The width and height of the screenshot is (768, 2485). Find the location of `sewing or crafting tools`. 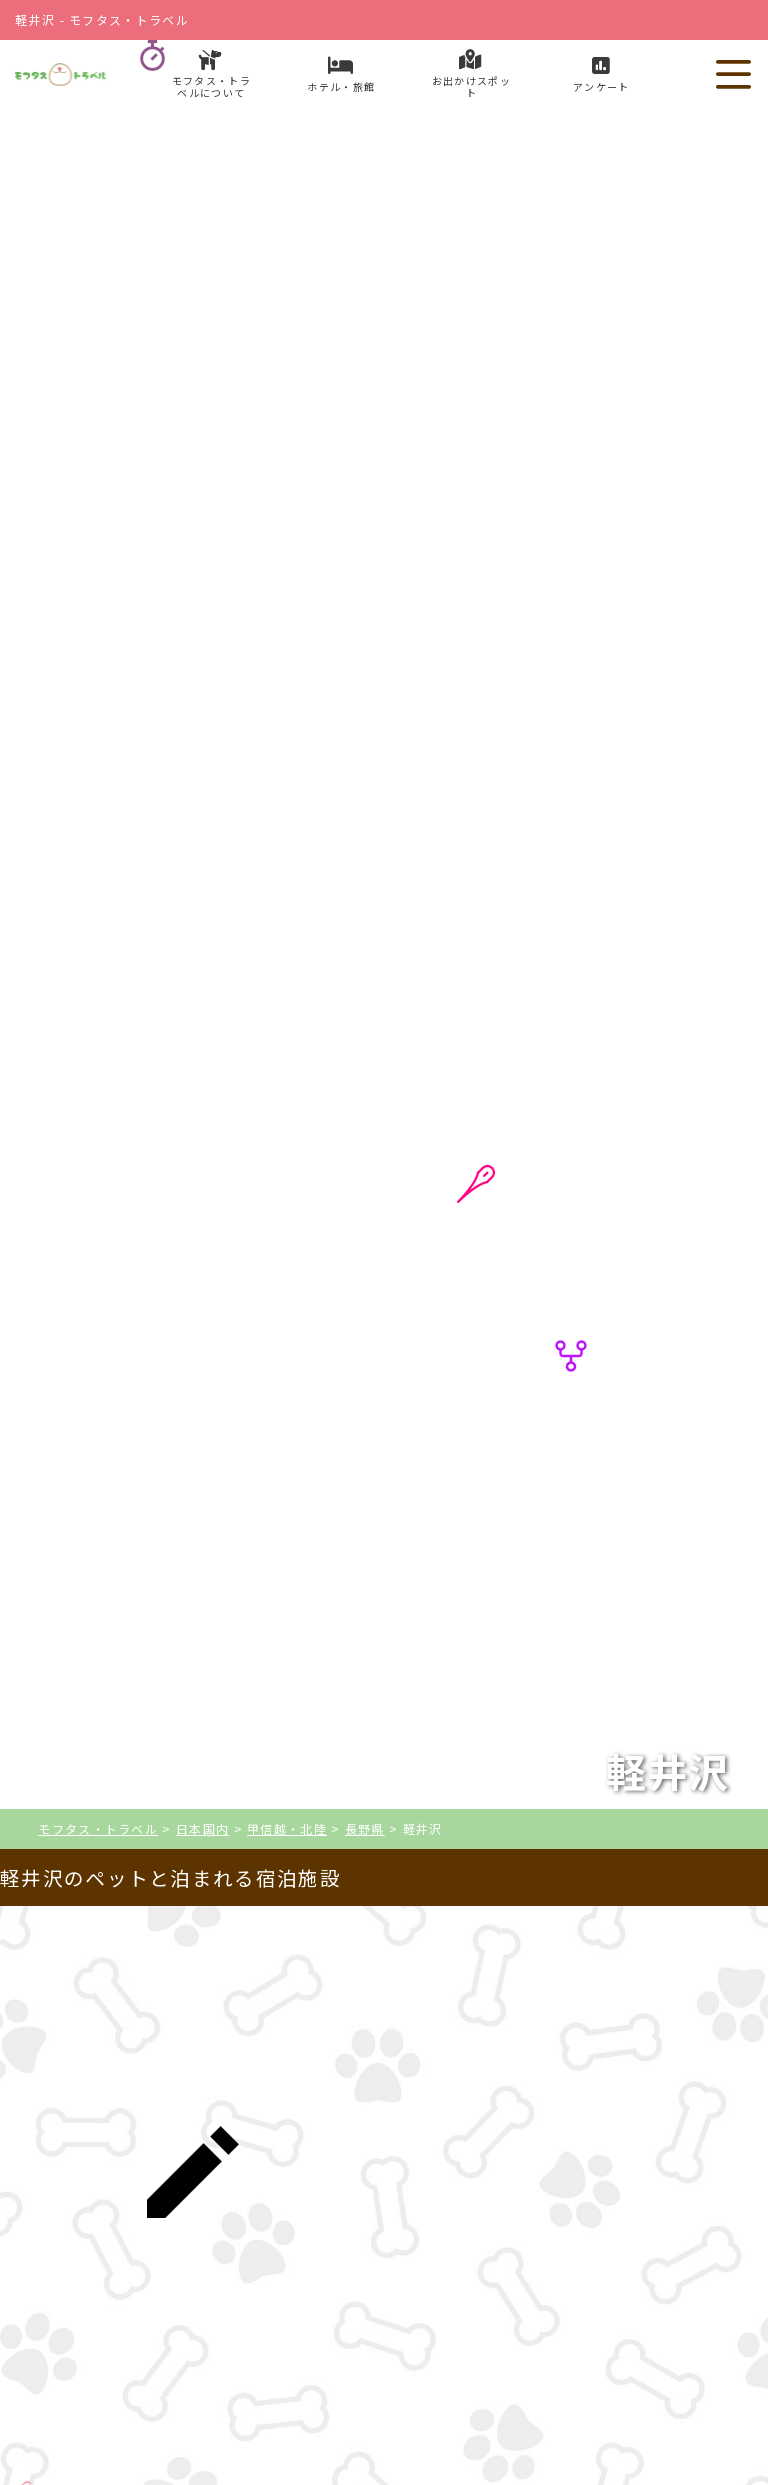

sewing or crafting tools is located at coordinates (476, 1184).